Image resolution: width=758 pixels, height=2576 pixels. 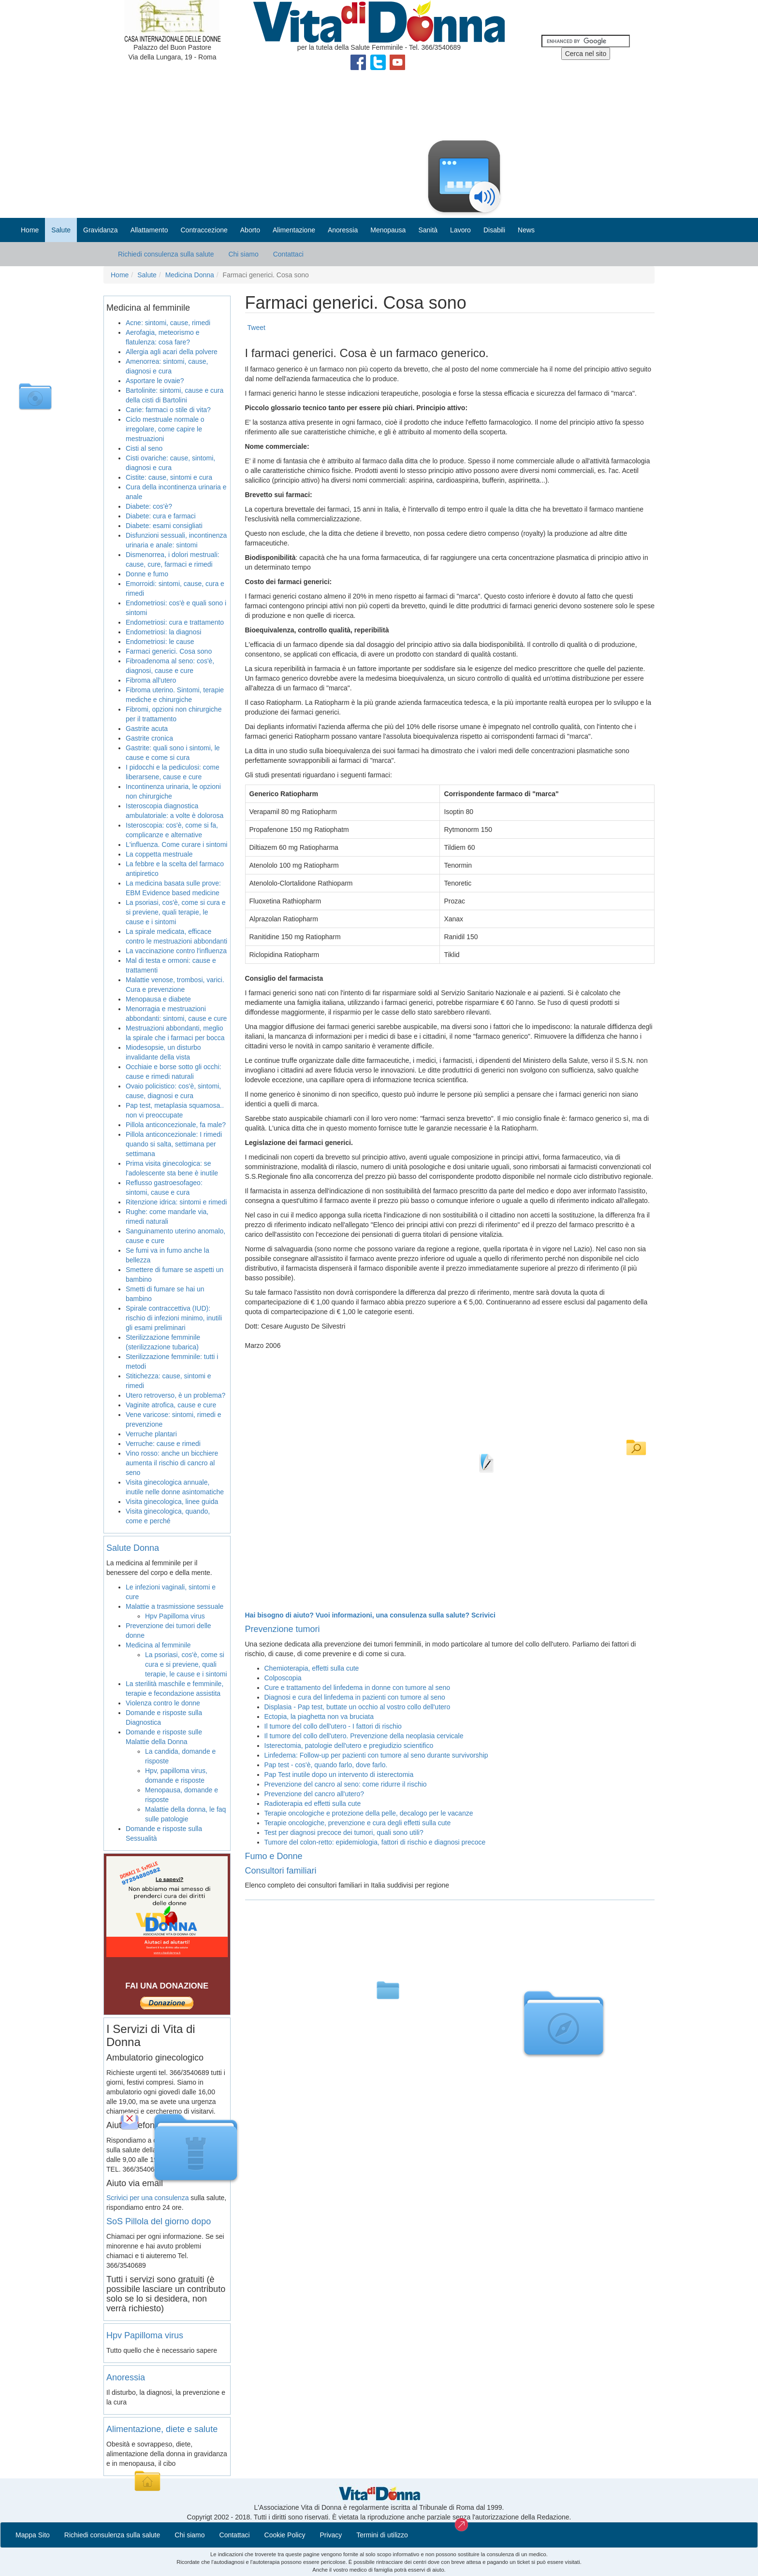 What do you see at coordinates (564, 2023) in the screenshot?
I see `open web browser bookmarks folder` at bounding box center [564, 2023].